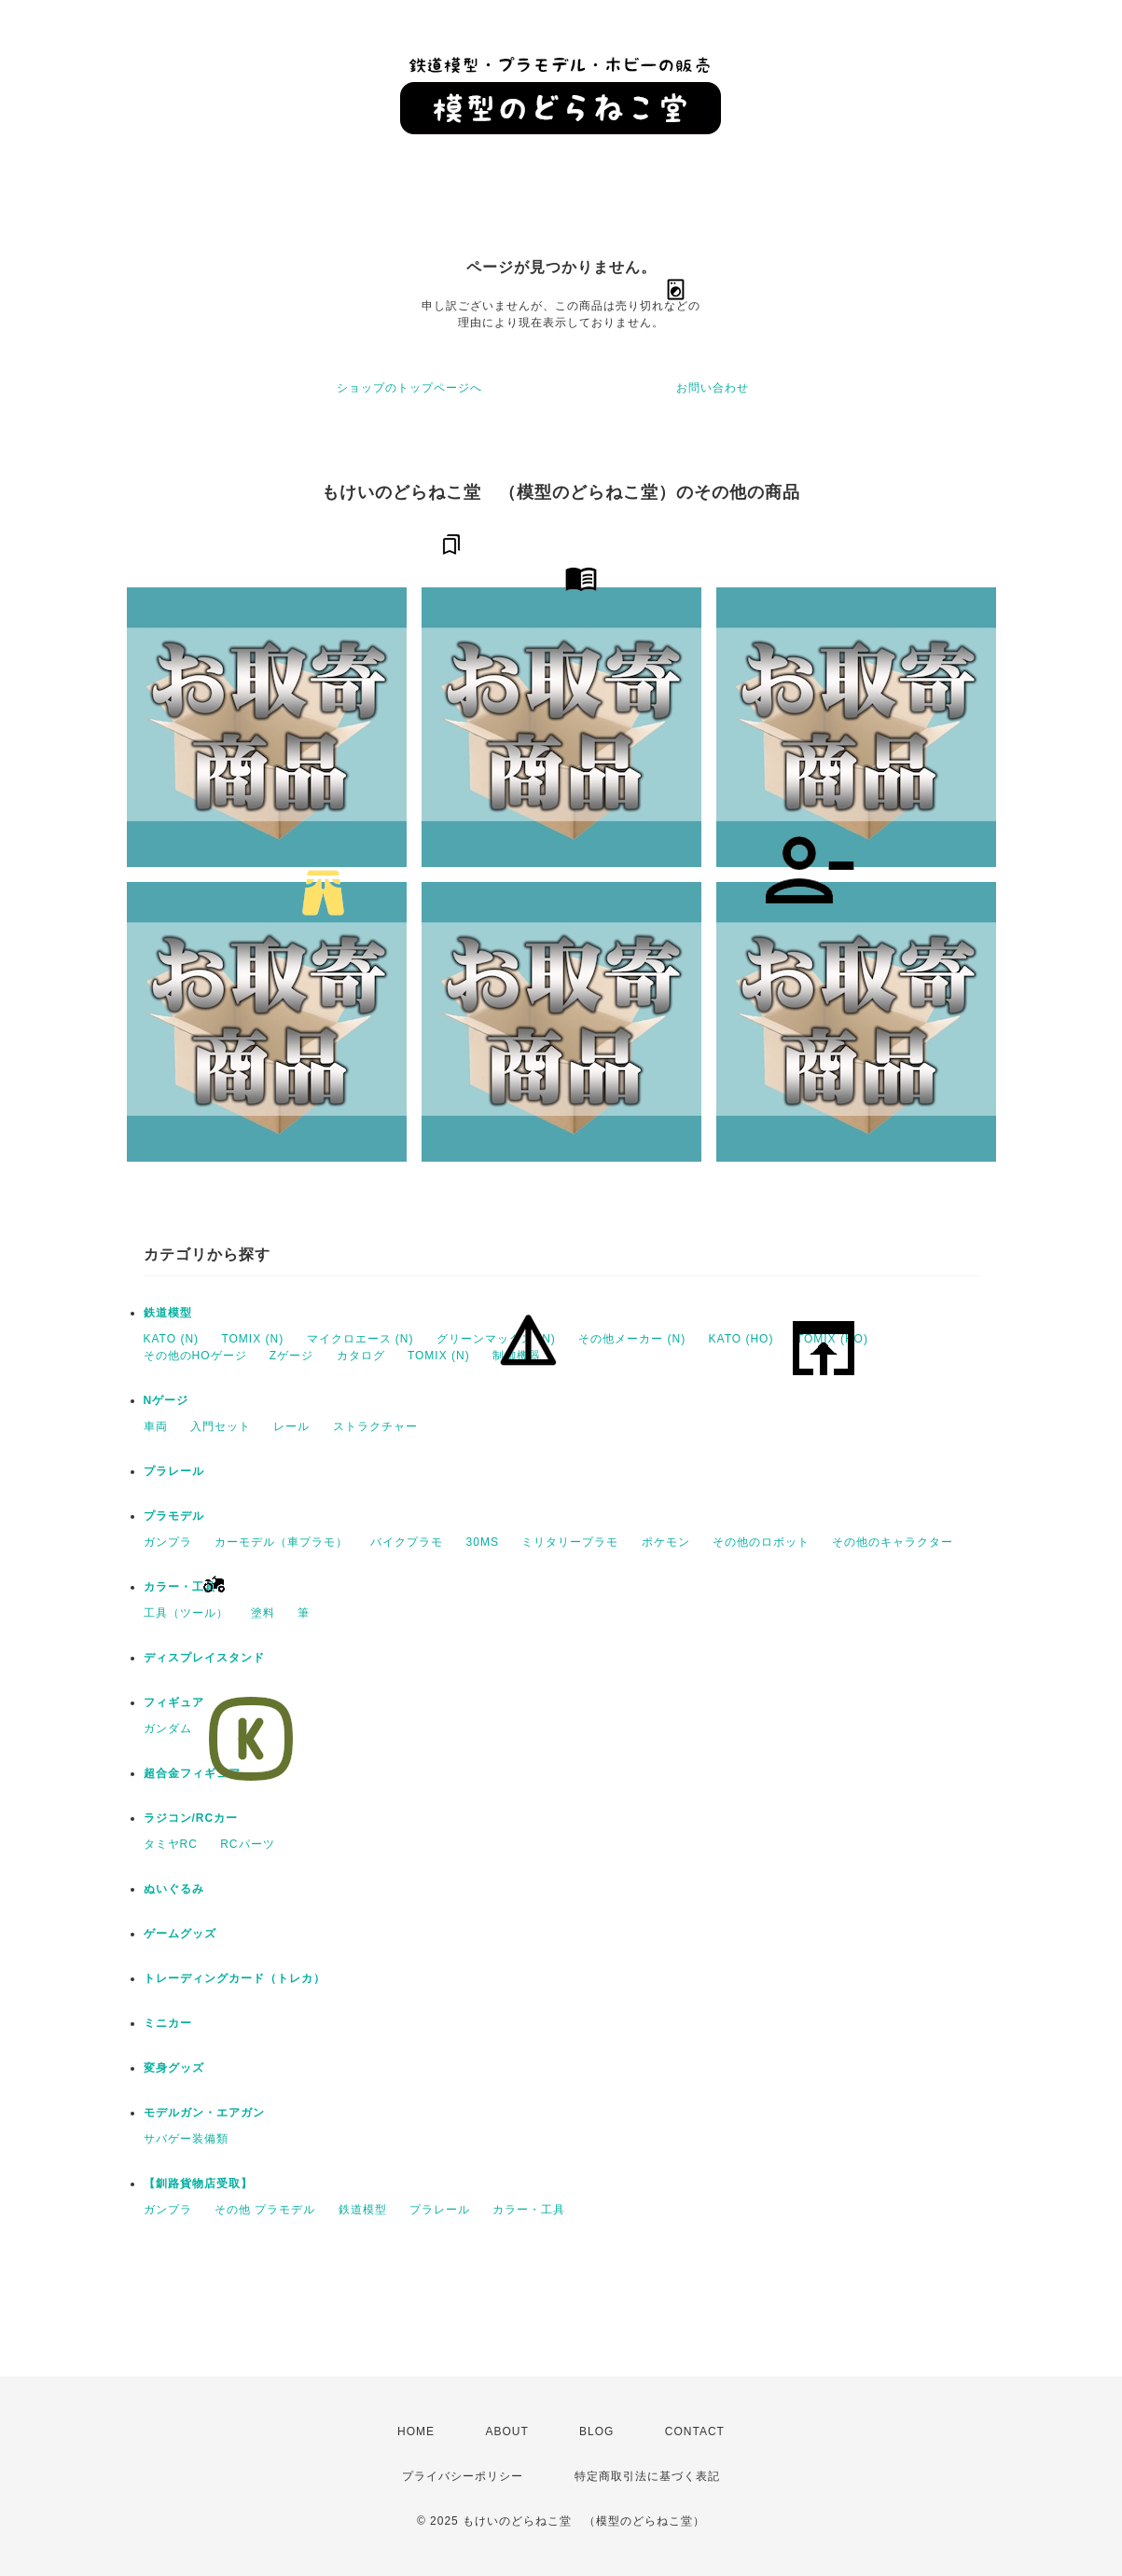  Describe the element at coordinates (323, 892) in the screenshot. I see `browse pants or bottoms in a clothing app` at that location.